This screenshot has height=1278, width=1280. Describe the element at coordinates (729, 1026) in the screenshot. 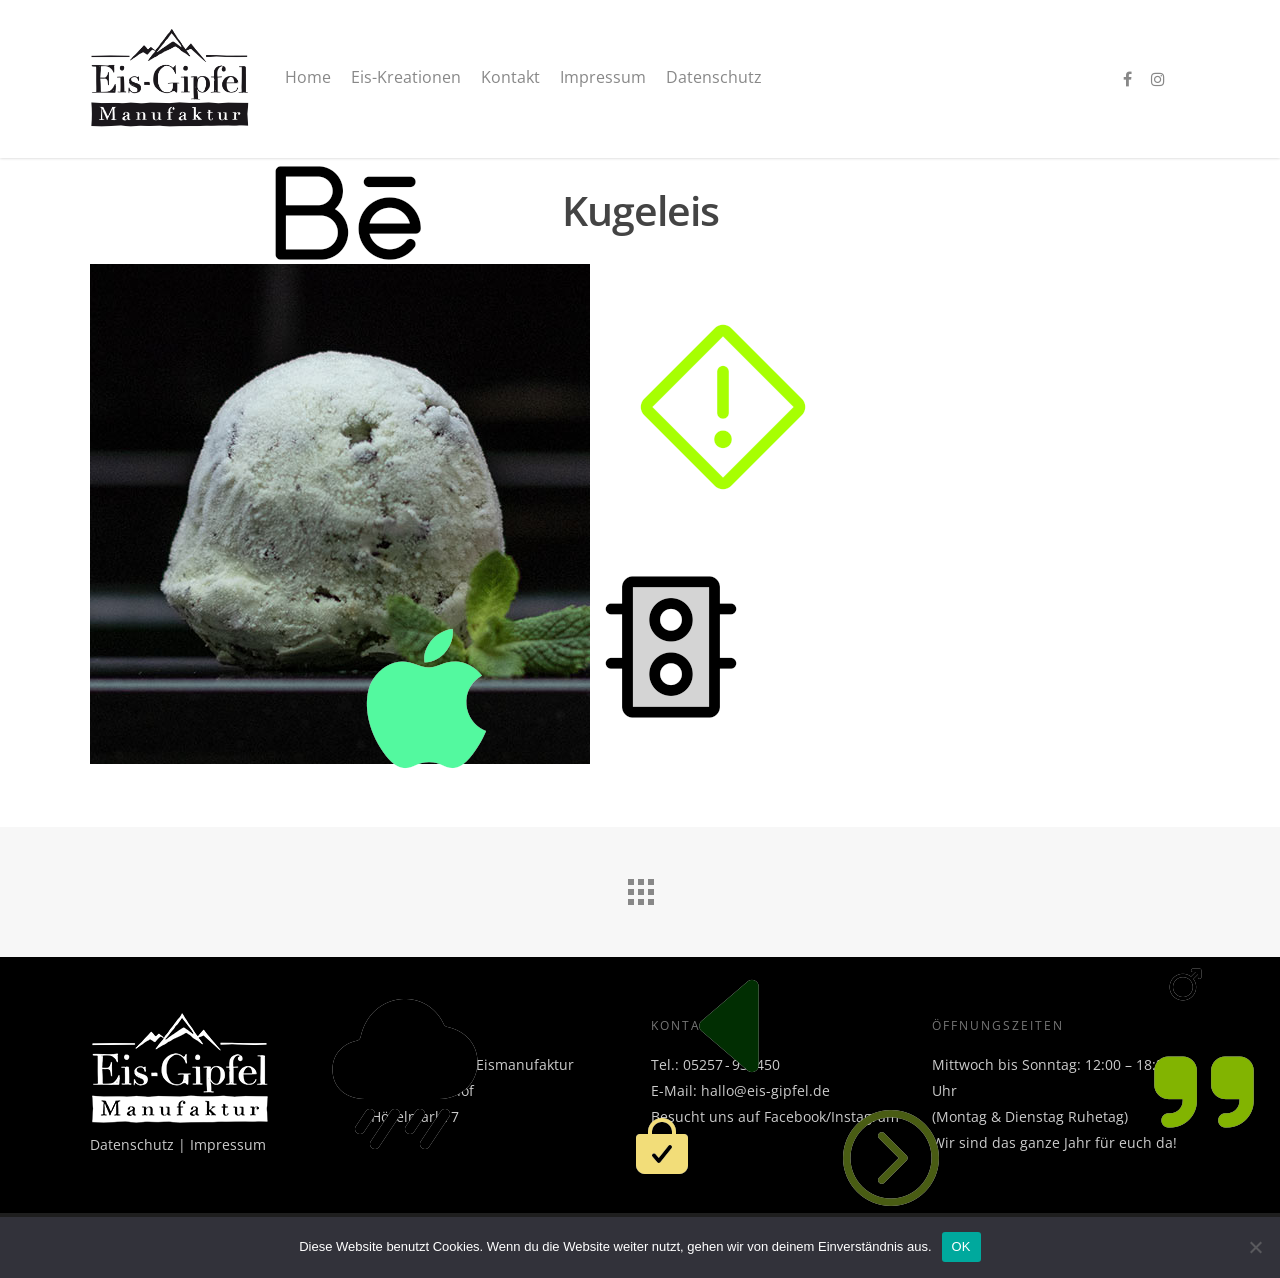

I see `go back to the previous screen` at that location.